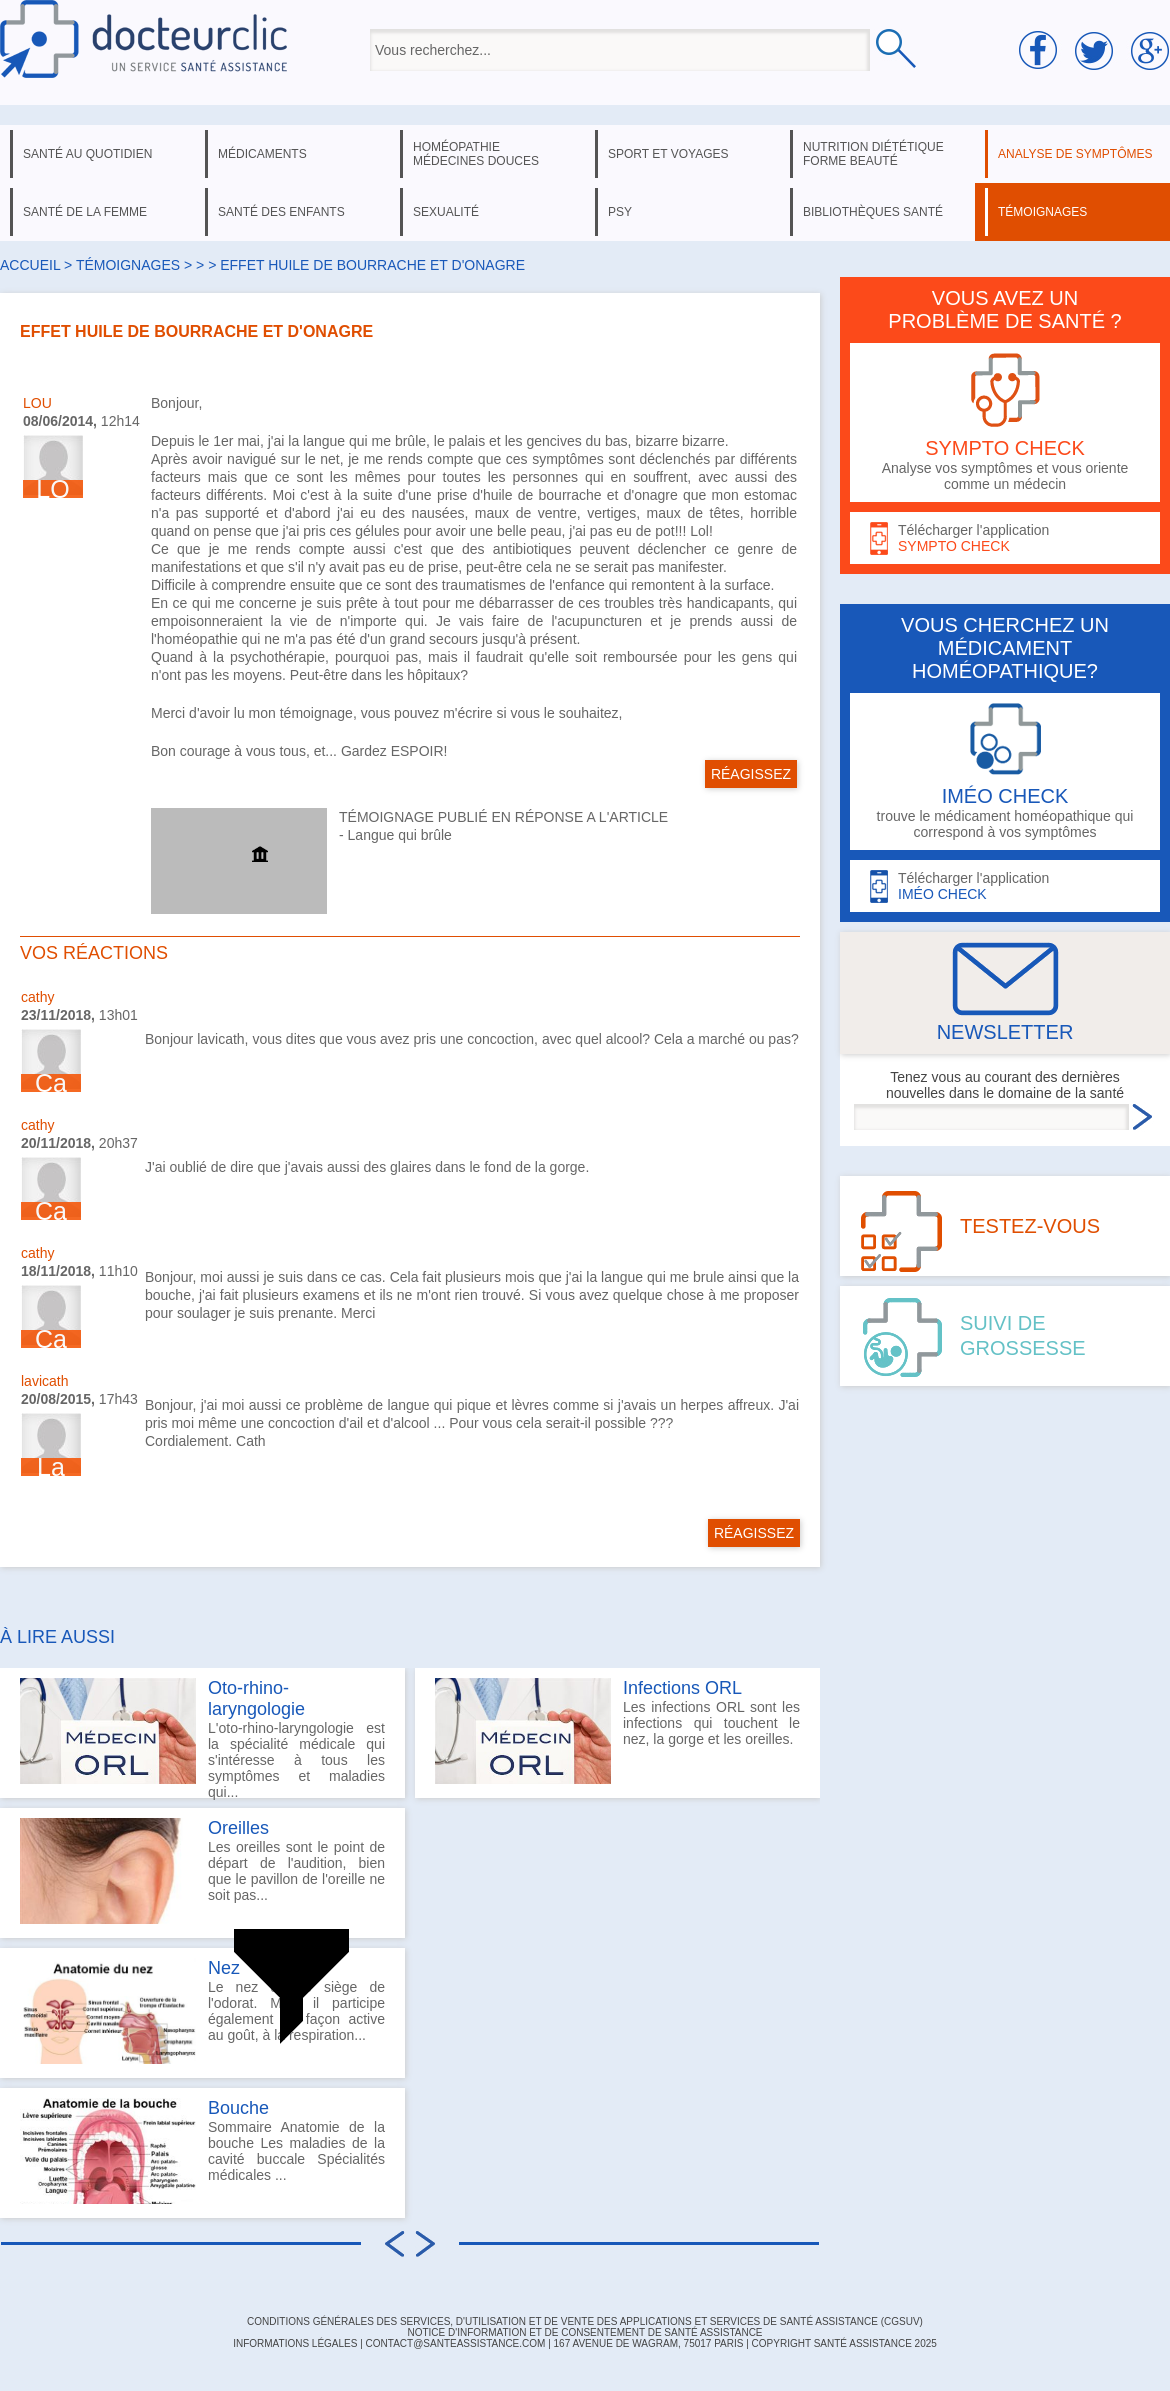 The image size is (1170, 2391). Describe the element at coordinates (291, 1986) in the screenshot. I see `filter or sort content` at that location.